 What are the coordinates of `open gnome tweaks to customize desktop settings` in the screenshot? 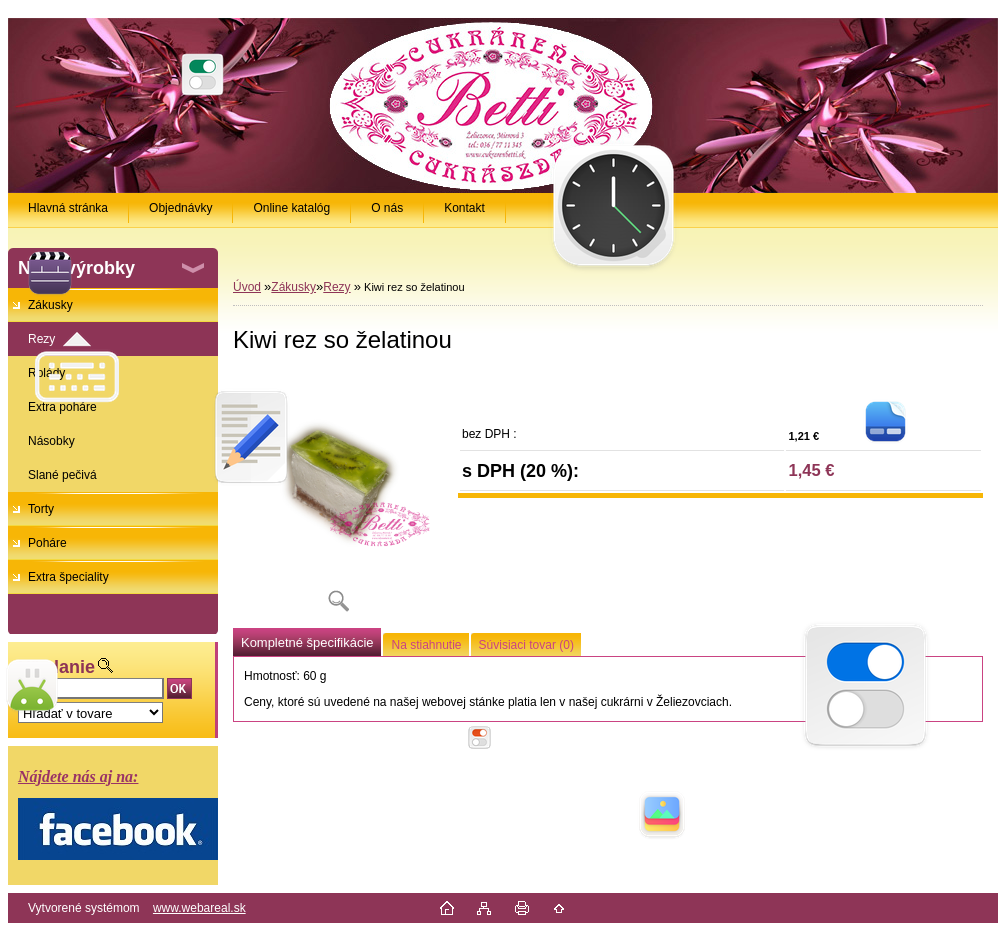 It's located at (202, 74).